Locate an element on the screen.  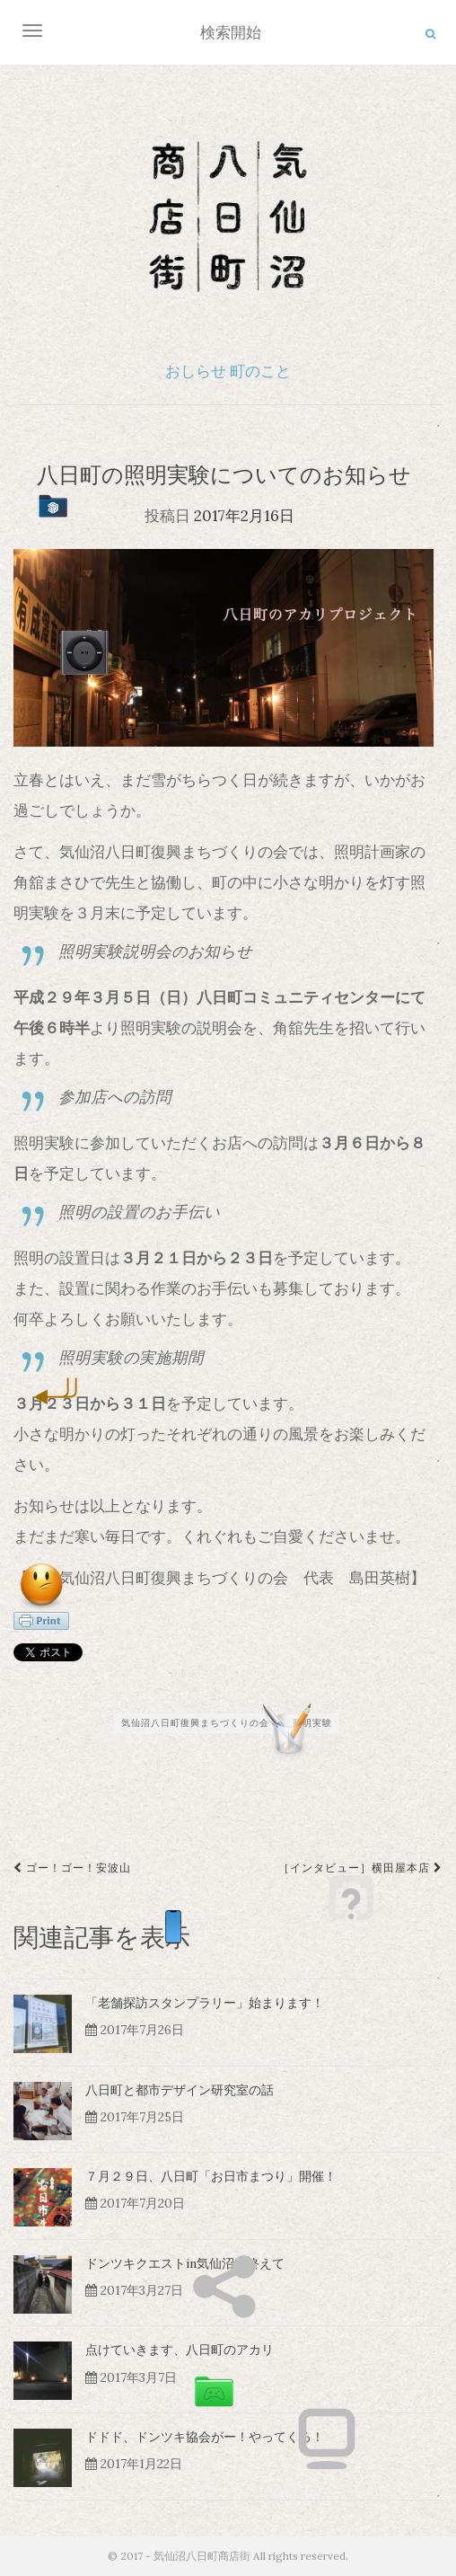
access computer or desktop settings is located at coordinates (327, 2437).